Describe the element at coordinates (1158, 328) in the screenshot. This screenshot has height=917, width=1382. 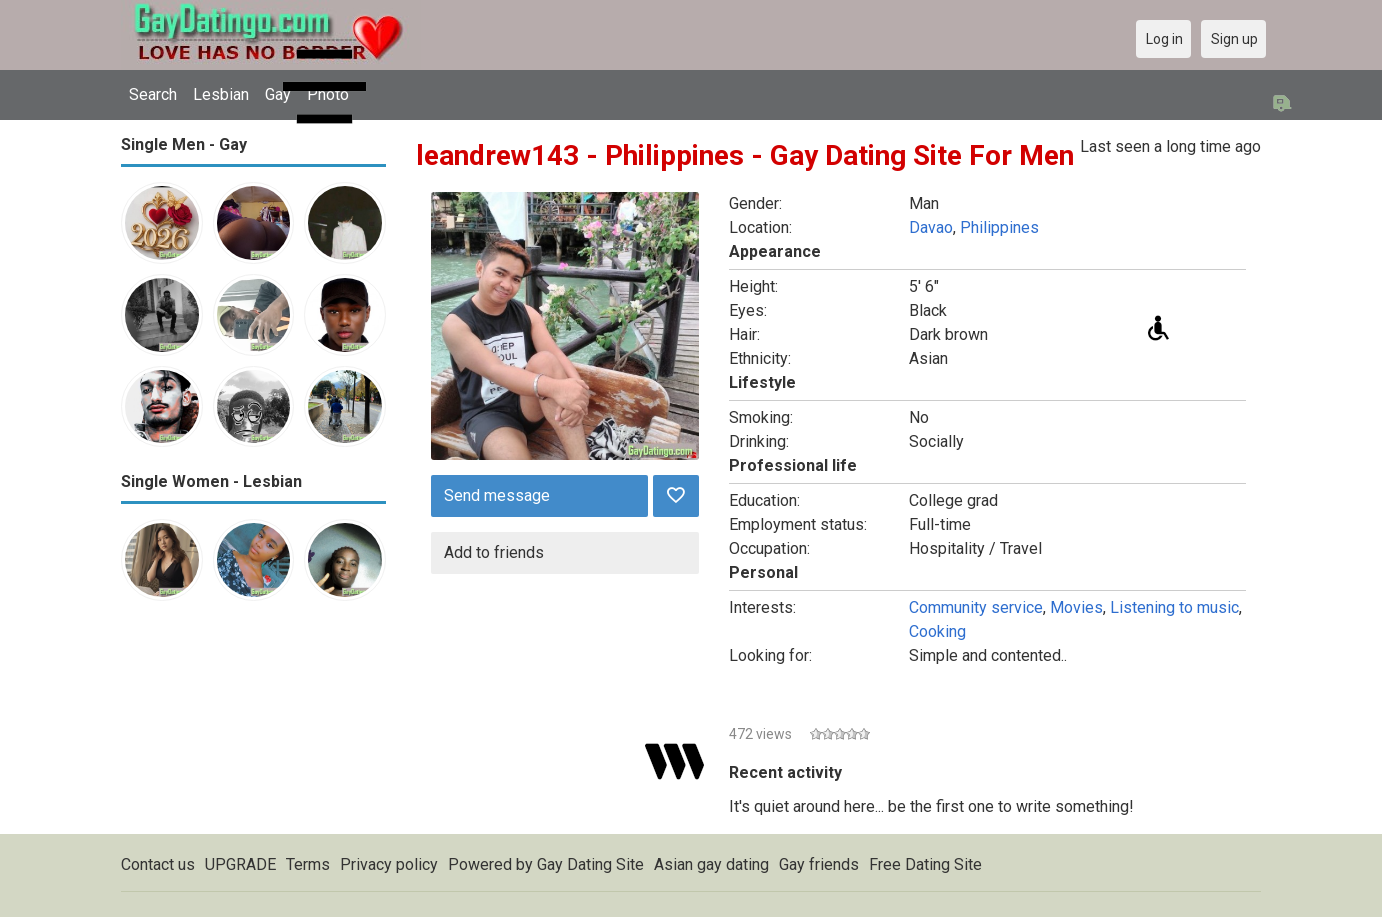
I see `indicates wheelchair accessibility` at that location.